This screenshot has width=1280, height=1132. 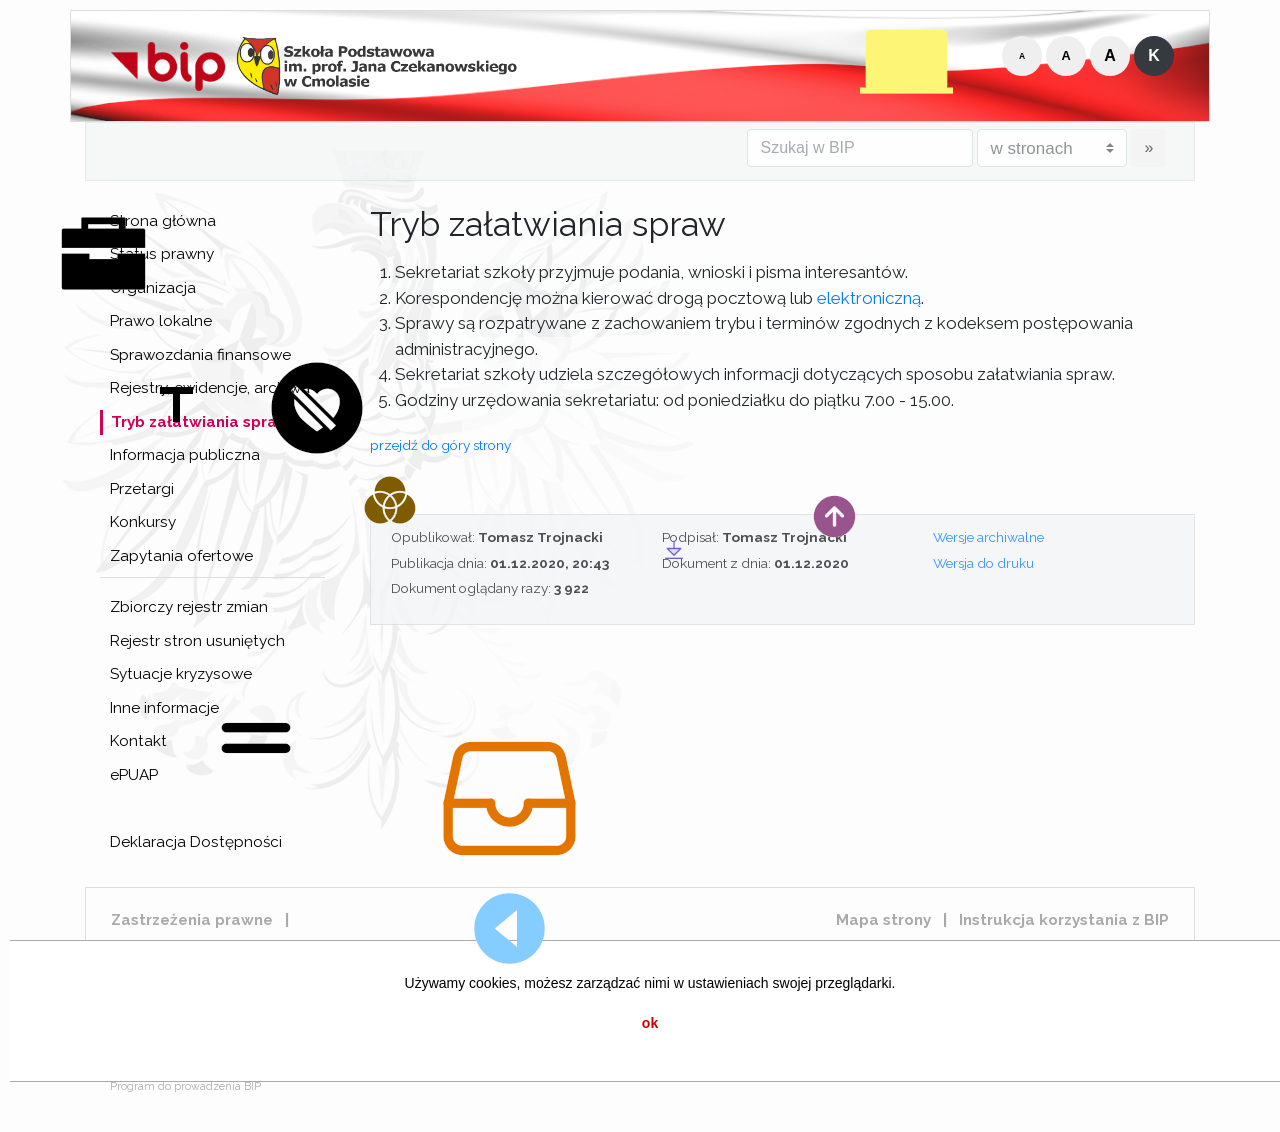 What do you see at coordinates (906, 61) in the screenshot?
I see `switch to desktop view` at bounding box center [906, 61].